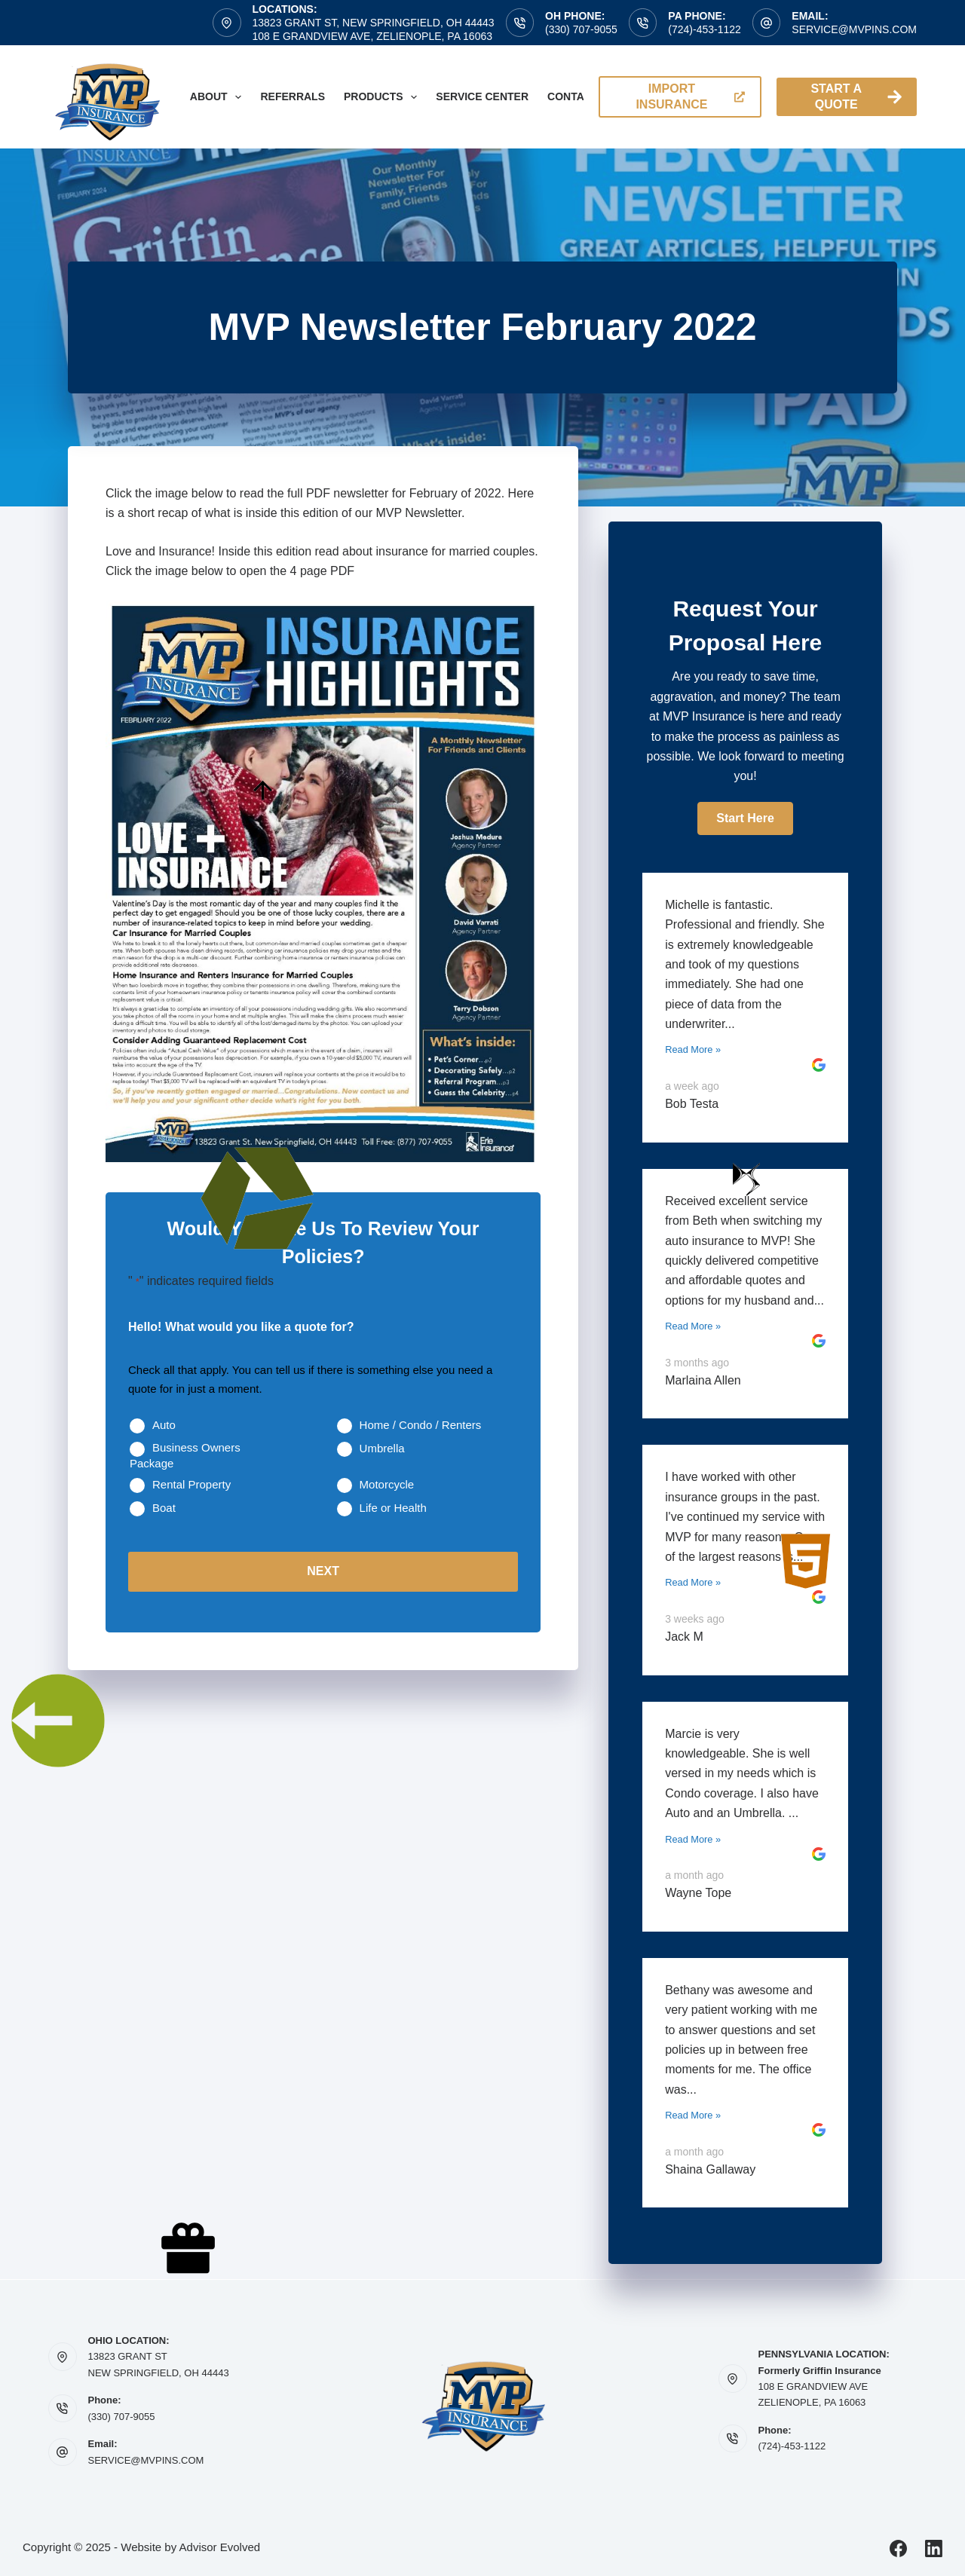 This screenshot has height=2576, width=965. Describe the element at coordinates (188, 2249) in the screenshot. I see `view gifts or rewards` at that location.